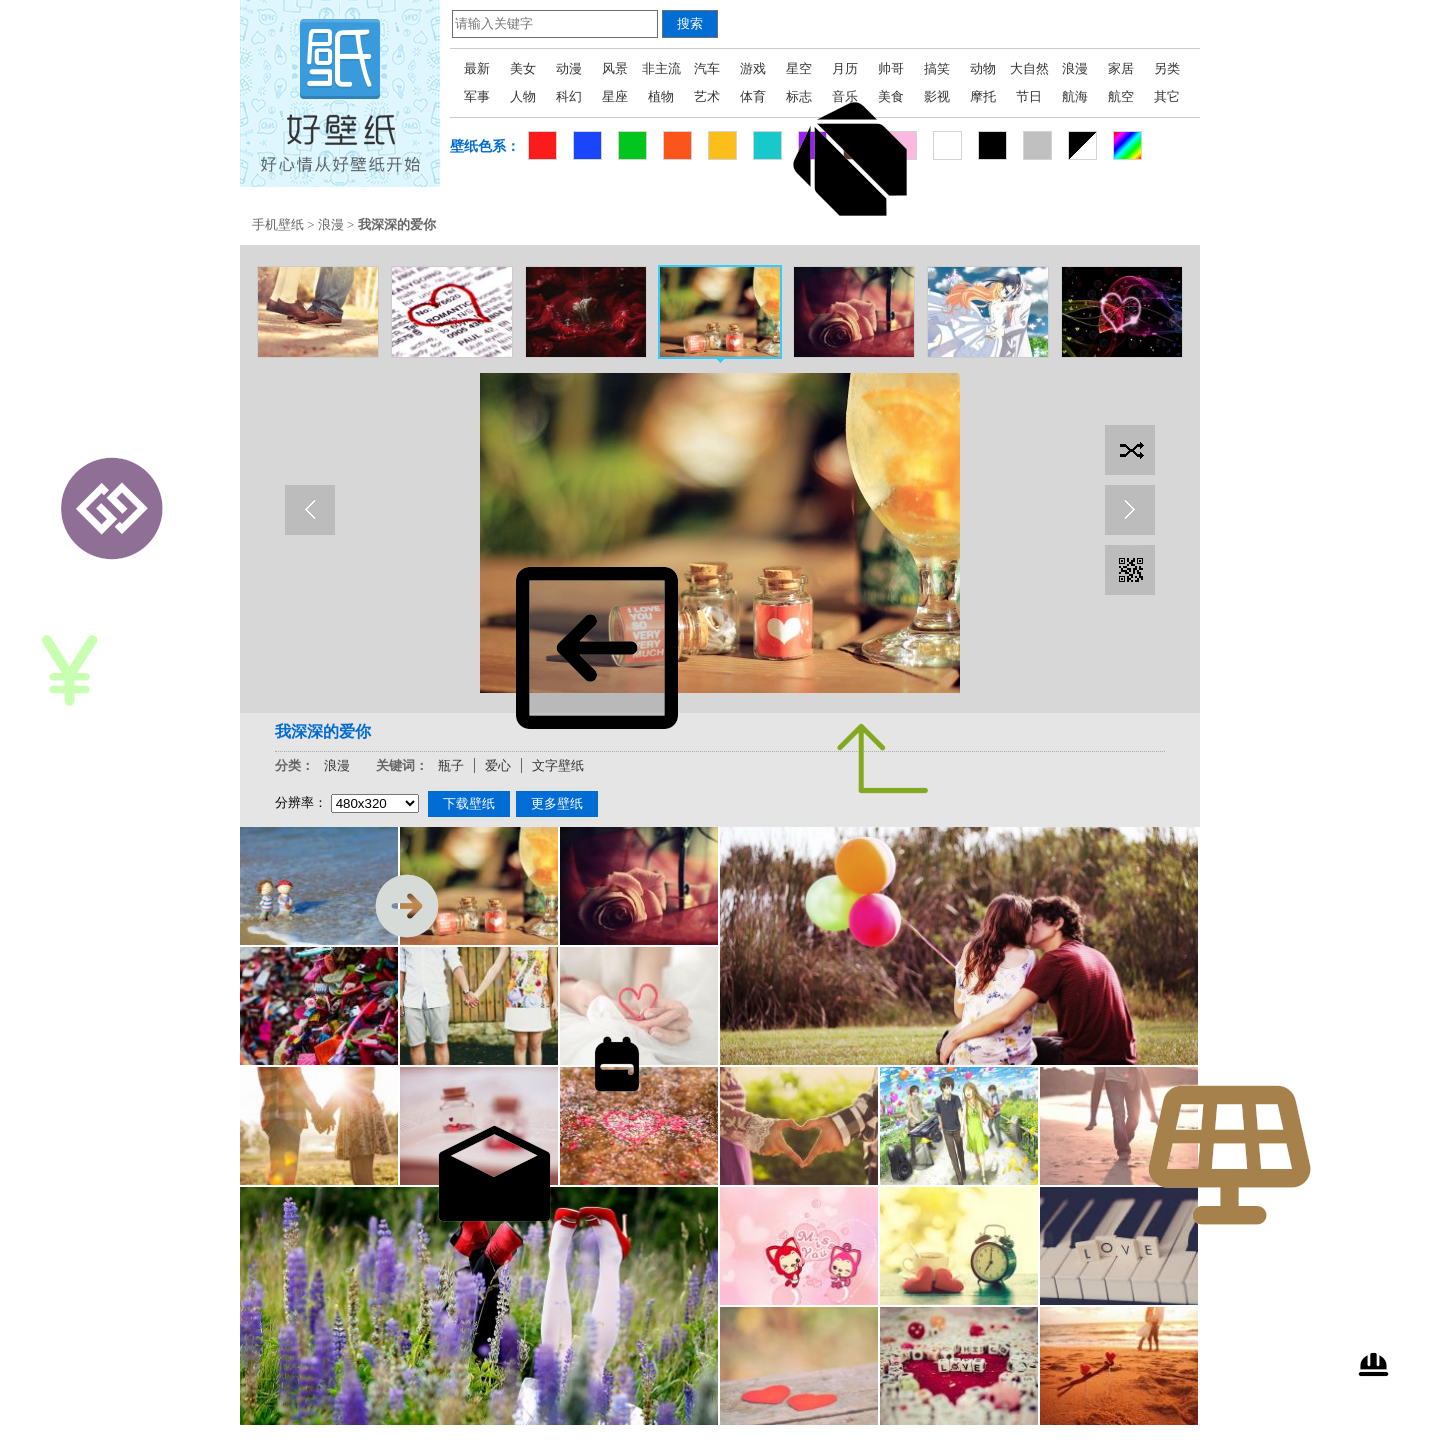 The height and width of the screenshot is (1447, 1440). I want to click on access your backpack or bag inventory, so click(617, 1064).